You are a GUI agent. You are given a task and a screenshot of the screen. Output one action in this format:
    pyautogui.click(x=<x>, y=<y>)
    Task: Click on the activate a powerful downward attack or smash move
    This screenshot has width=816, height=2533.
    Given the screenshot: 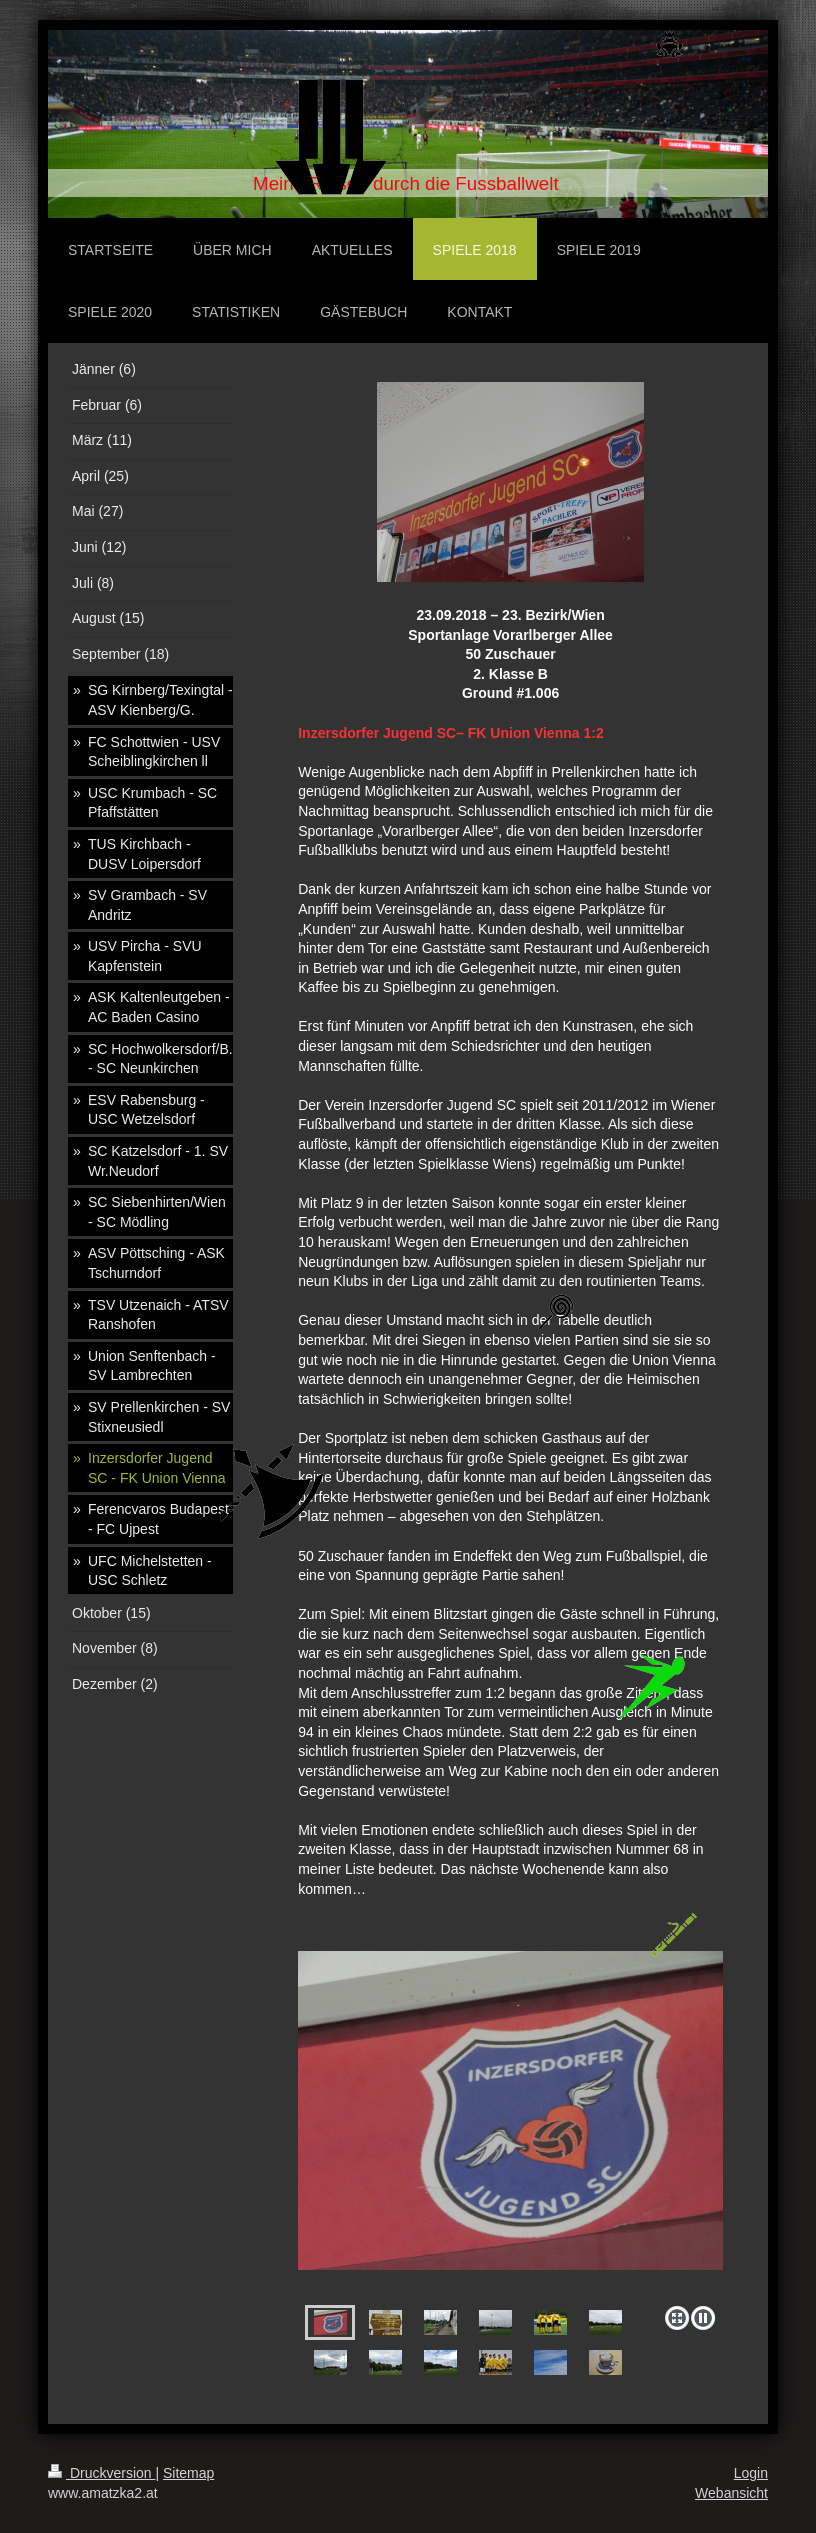 What is the action you would take?
    pyautogui.click(x=331, y=137)
    